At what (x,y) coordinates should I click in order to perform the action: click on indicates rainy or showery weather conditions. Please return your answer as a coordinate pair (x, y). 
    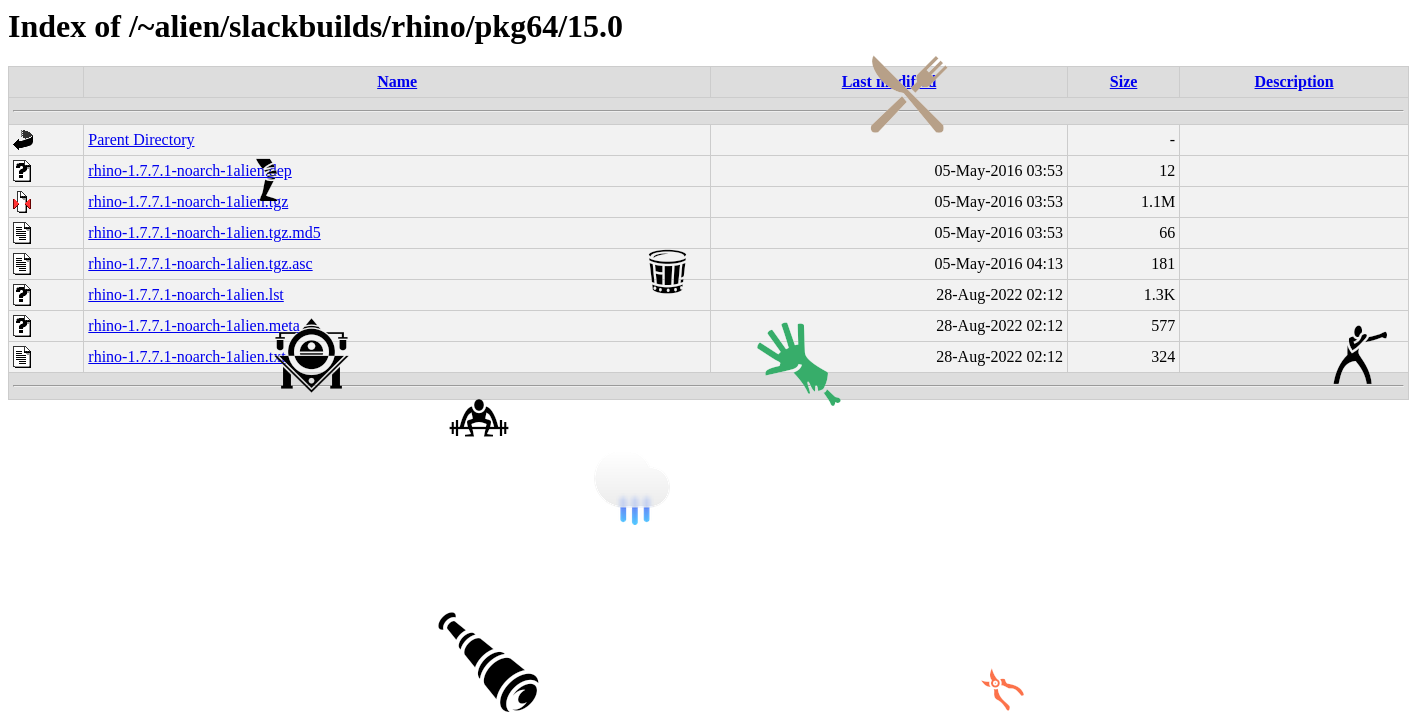
    Looking at the image, I should click on (632, 487).